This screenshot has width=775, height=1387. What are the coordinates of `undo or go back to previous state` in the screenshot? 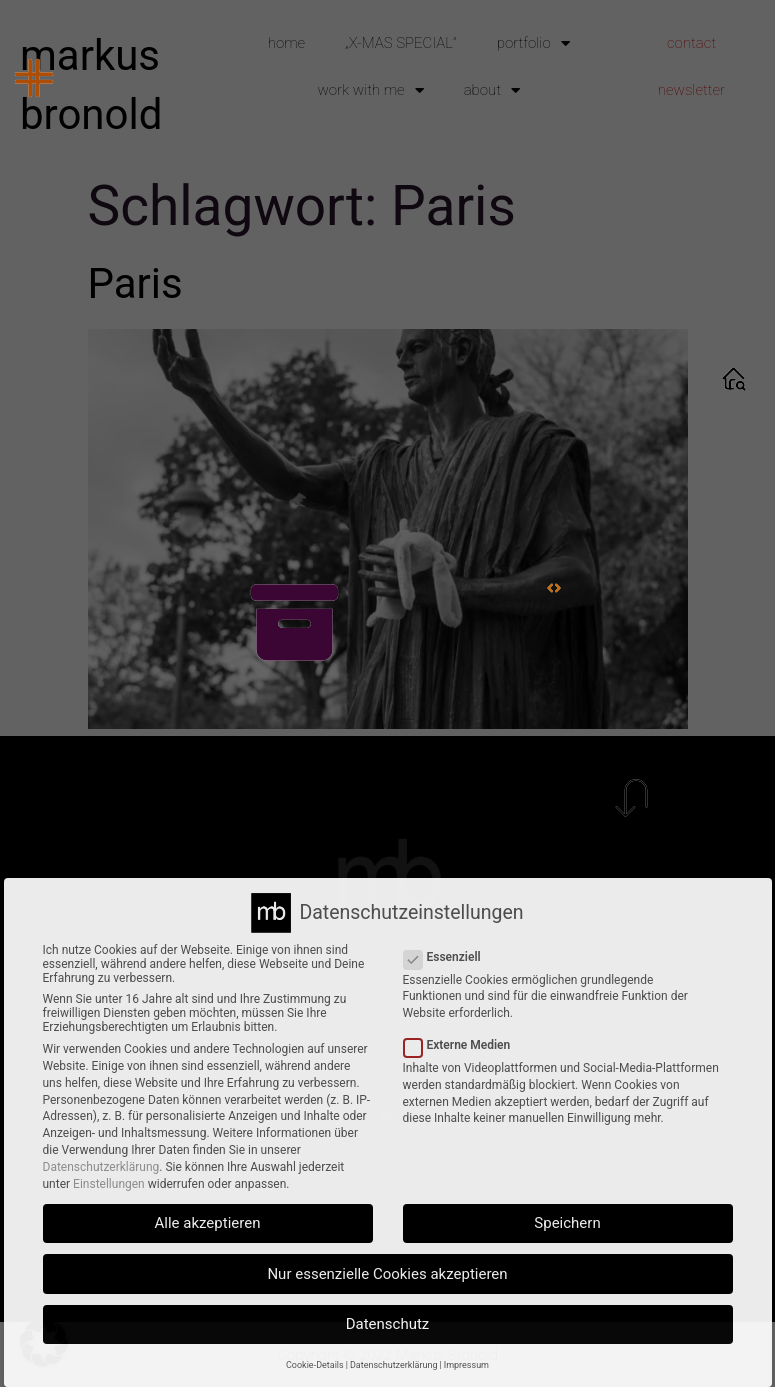 It's located at (633, 798).